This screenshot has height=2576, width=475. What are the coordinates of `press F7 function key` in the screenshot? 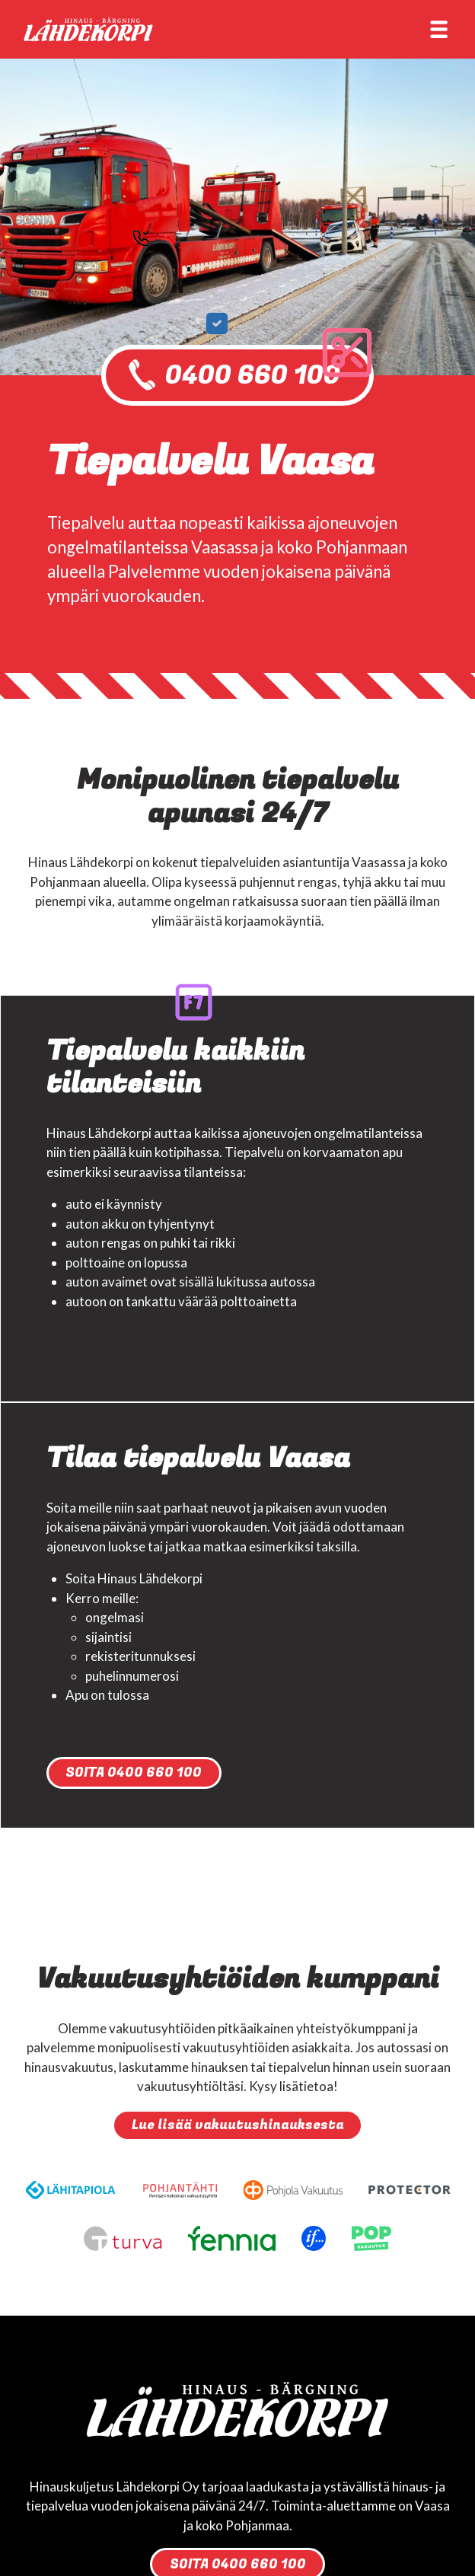 It's located at (193, 1002).